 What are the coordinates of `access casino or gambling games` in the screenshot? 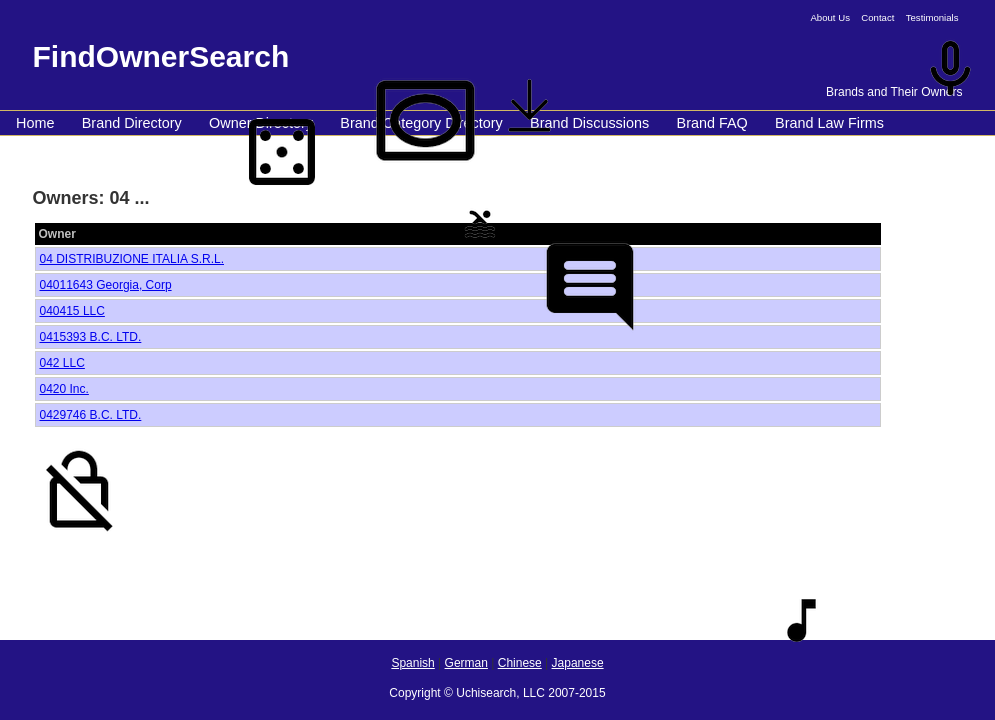 It's located at (282, 152).